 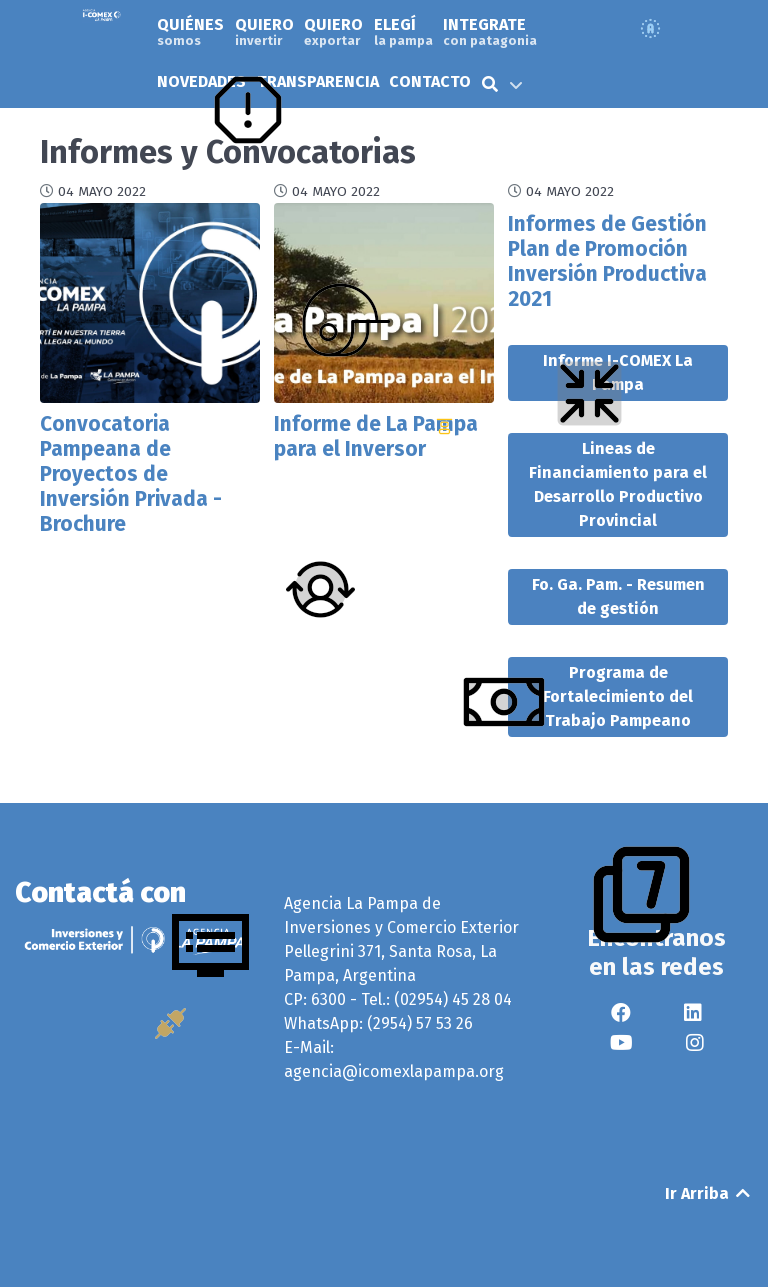 I want to click on view item 7 in a collection or stack, so click(x=641, y=894).